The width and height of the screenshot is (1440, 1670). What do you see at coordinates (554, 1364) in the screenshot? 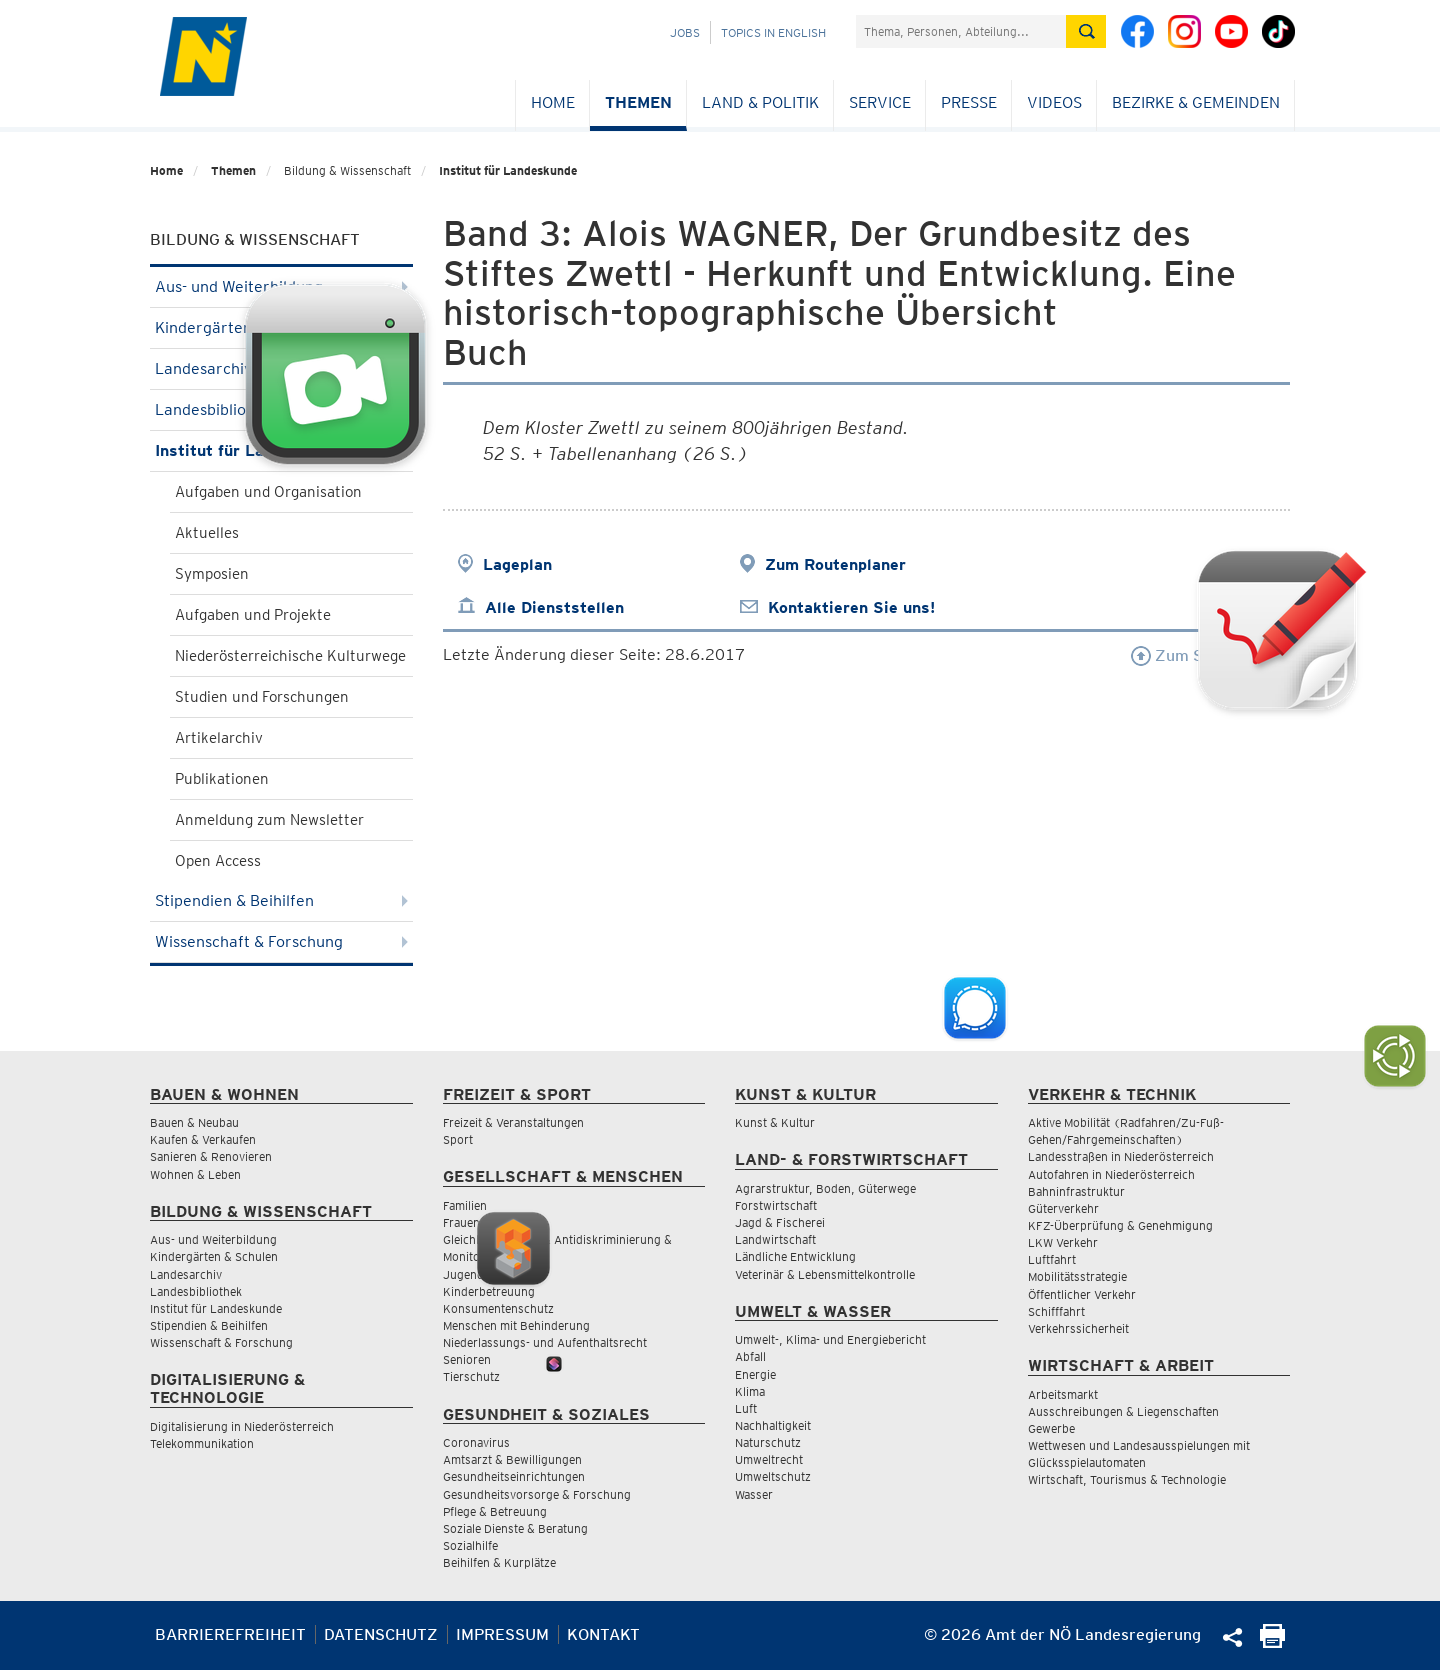
I see `open the shortcuts app` at bounding box center [554, 1364].